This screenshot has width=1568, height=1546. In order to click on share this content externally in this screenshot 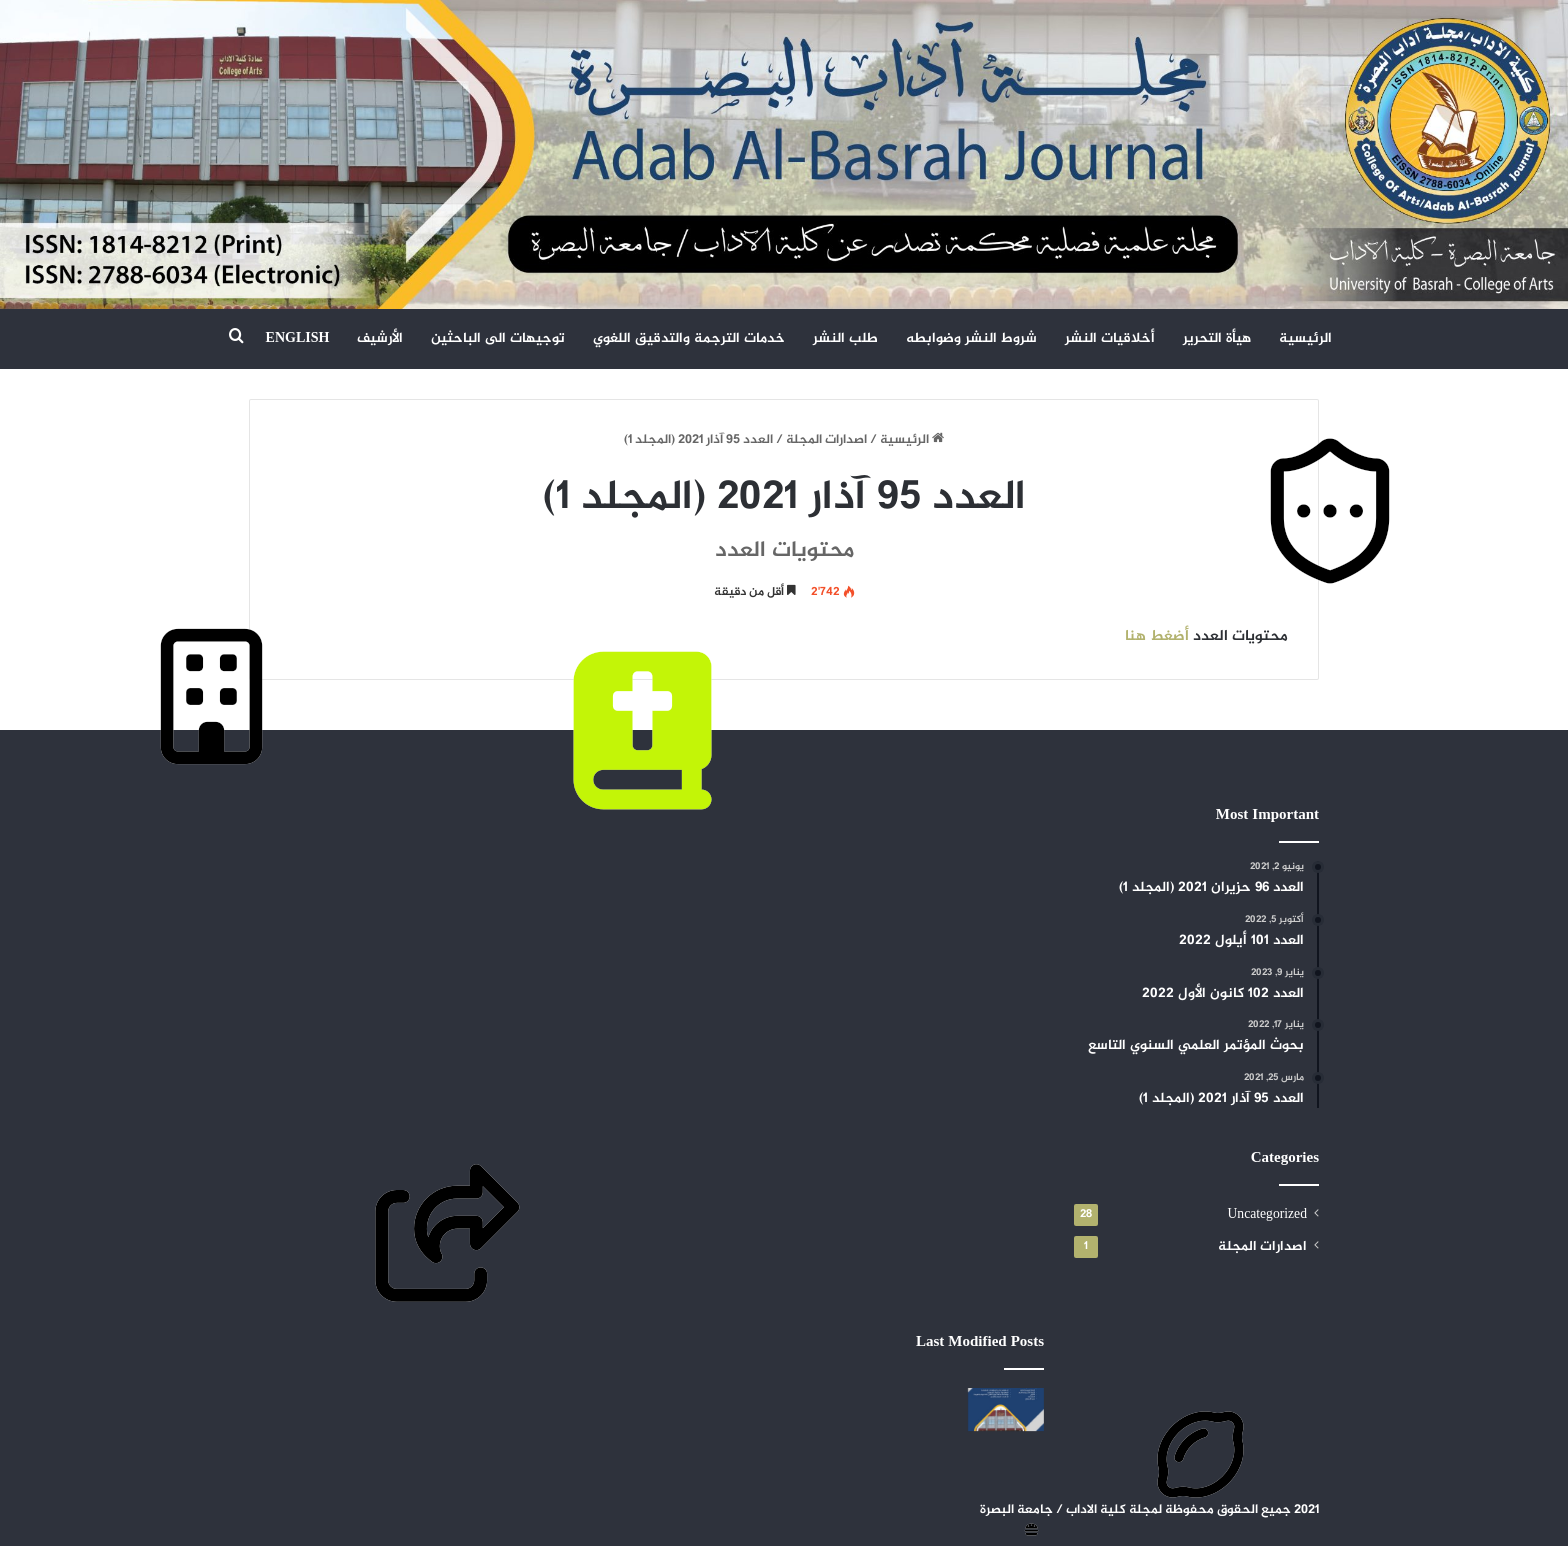, I will do `click(444, 1233)`.